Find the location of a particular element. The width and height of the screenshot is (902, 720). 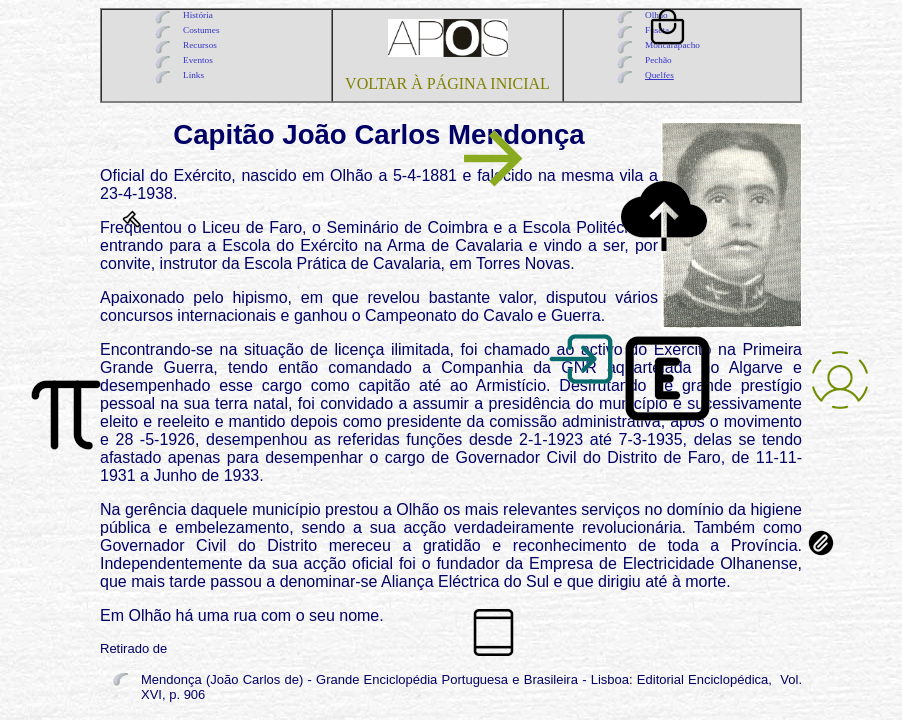

indicates an "E" rating or classification is located at coordinates (667, 378).